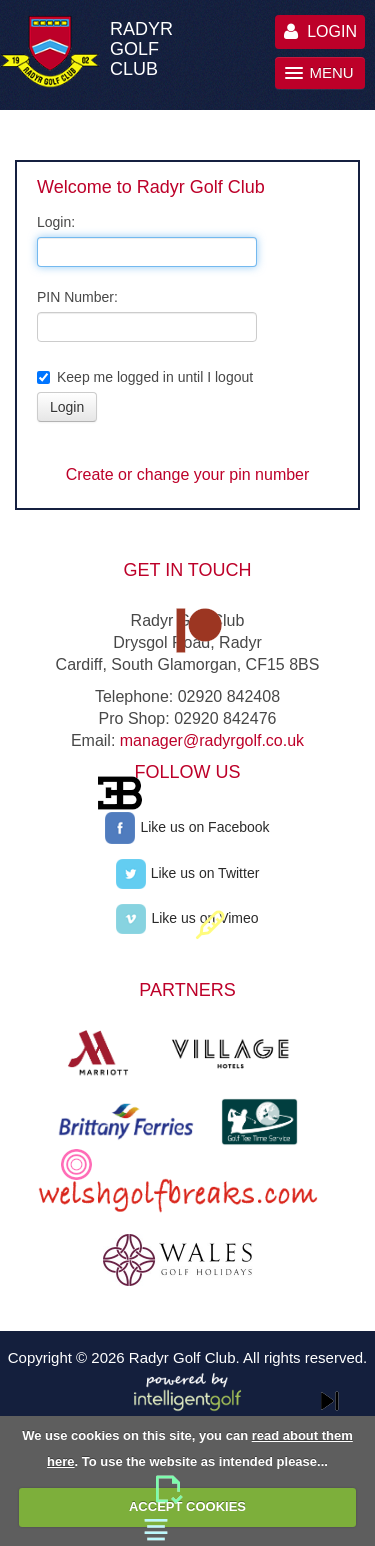 The height and width of the screenshot is (1546, 375). Describe the element at coordinates (329, 1401) in the screenshot. I see `skip to the next track` at that location.